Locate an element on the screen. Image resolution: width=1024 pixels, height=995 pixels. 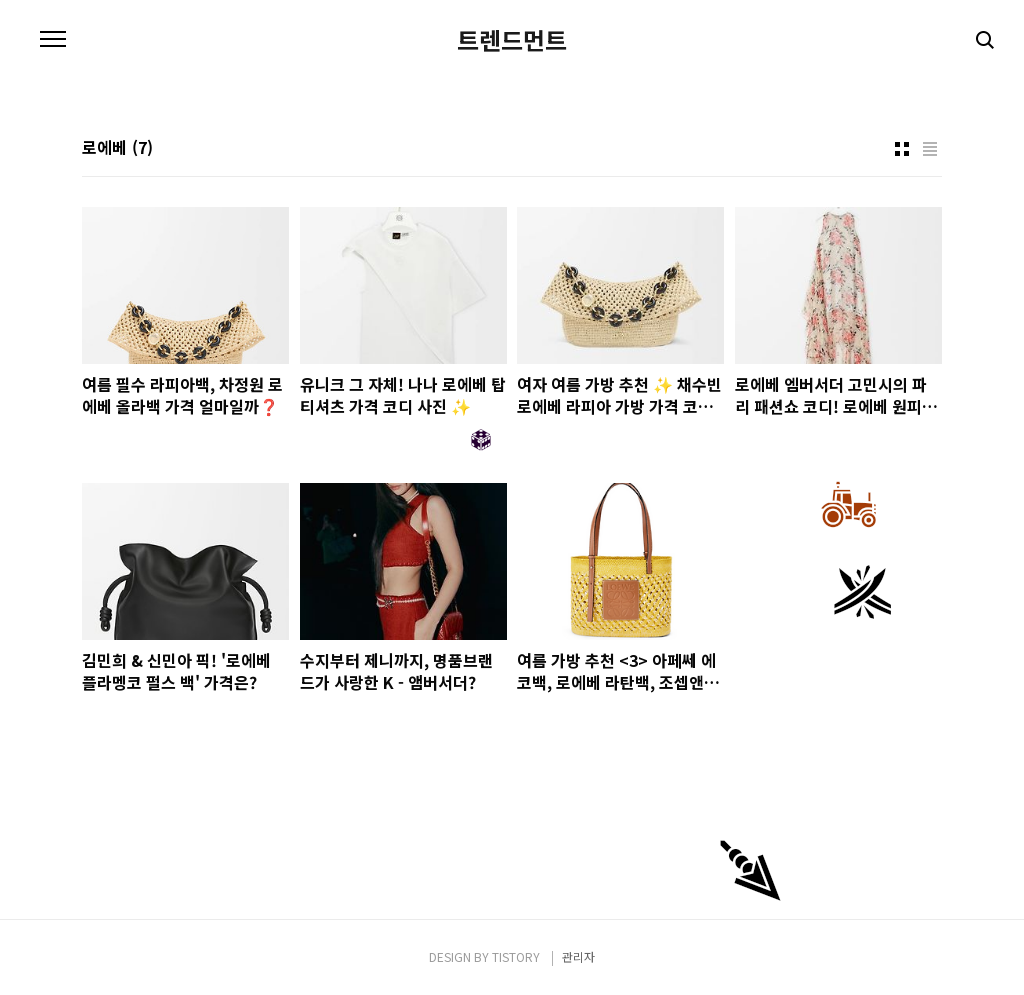
initiate combat or battle mode is located at coordinates (862, 592).